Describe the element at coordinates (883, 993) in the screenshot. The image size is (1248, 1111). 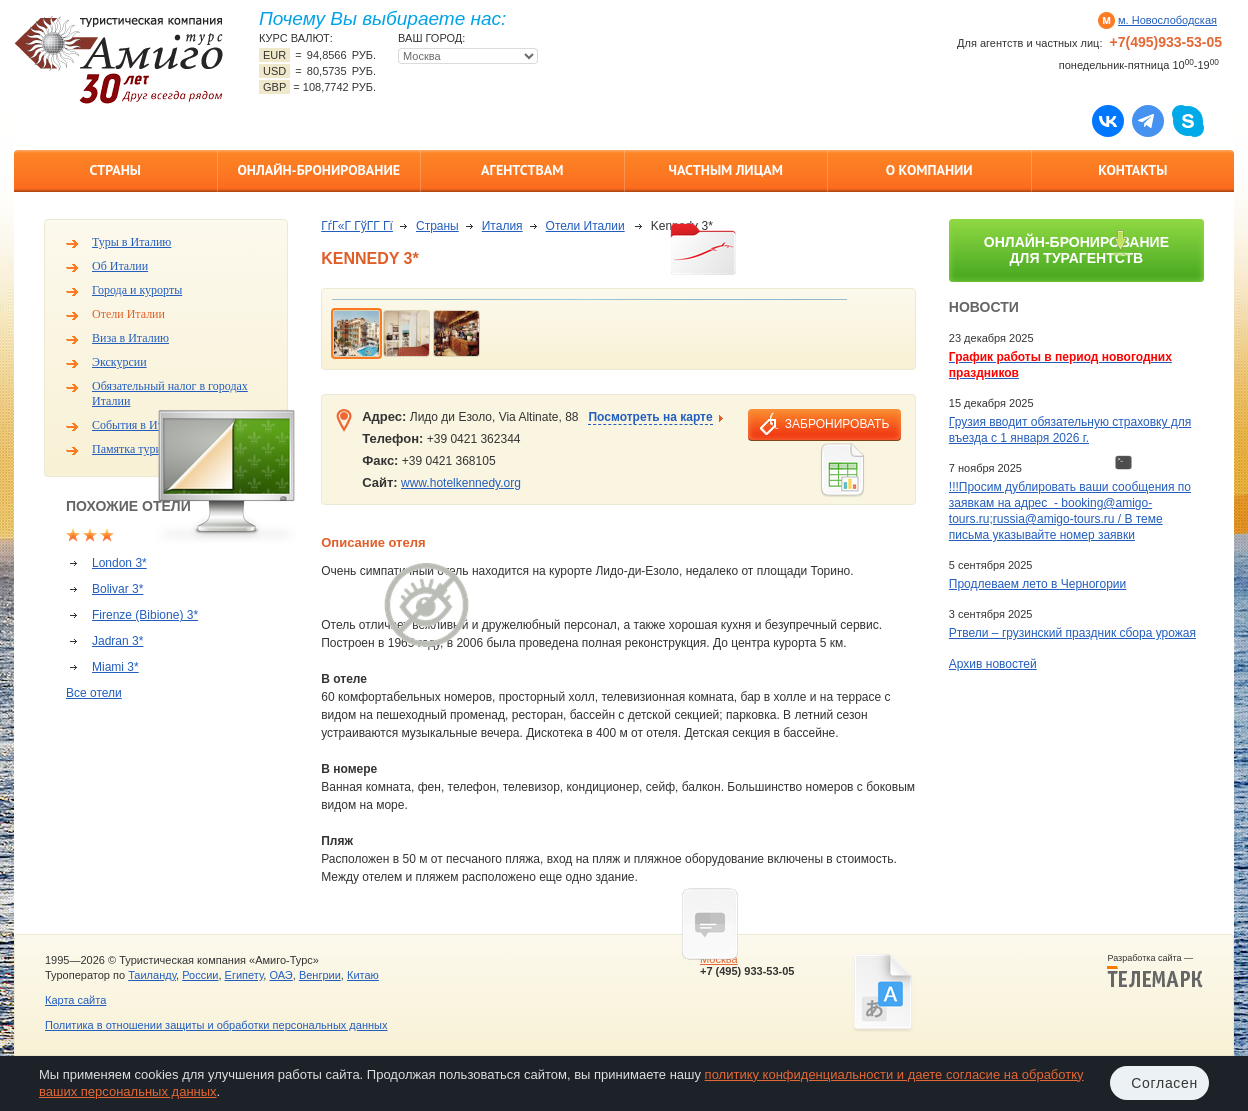
I see `a gettext translation file (.po/.pot)` at that location.